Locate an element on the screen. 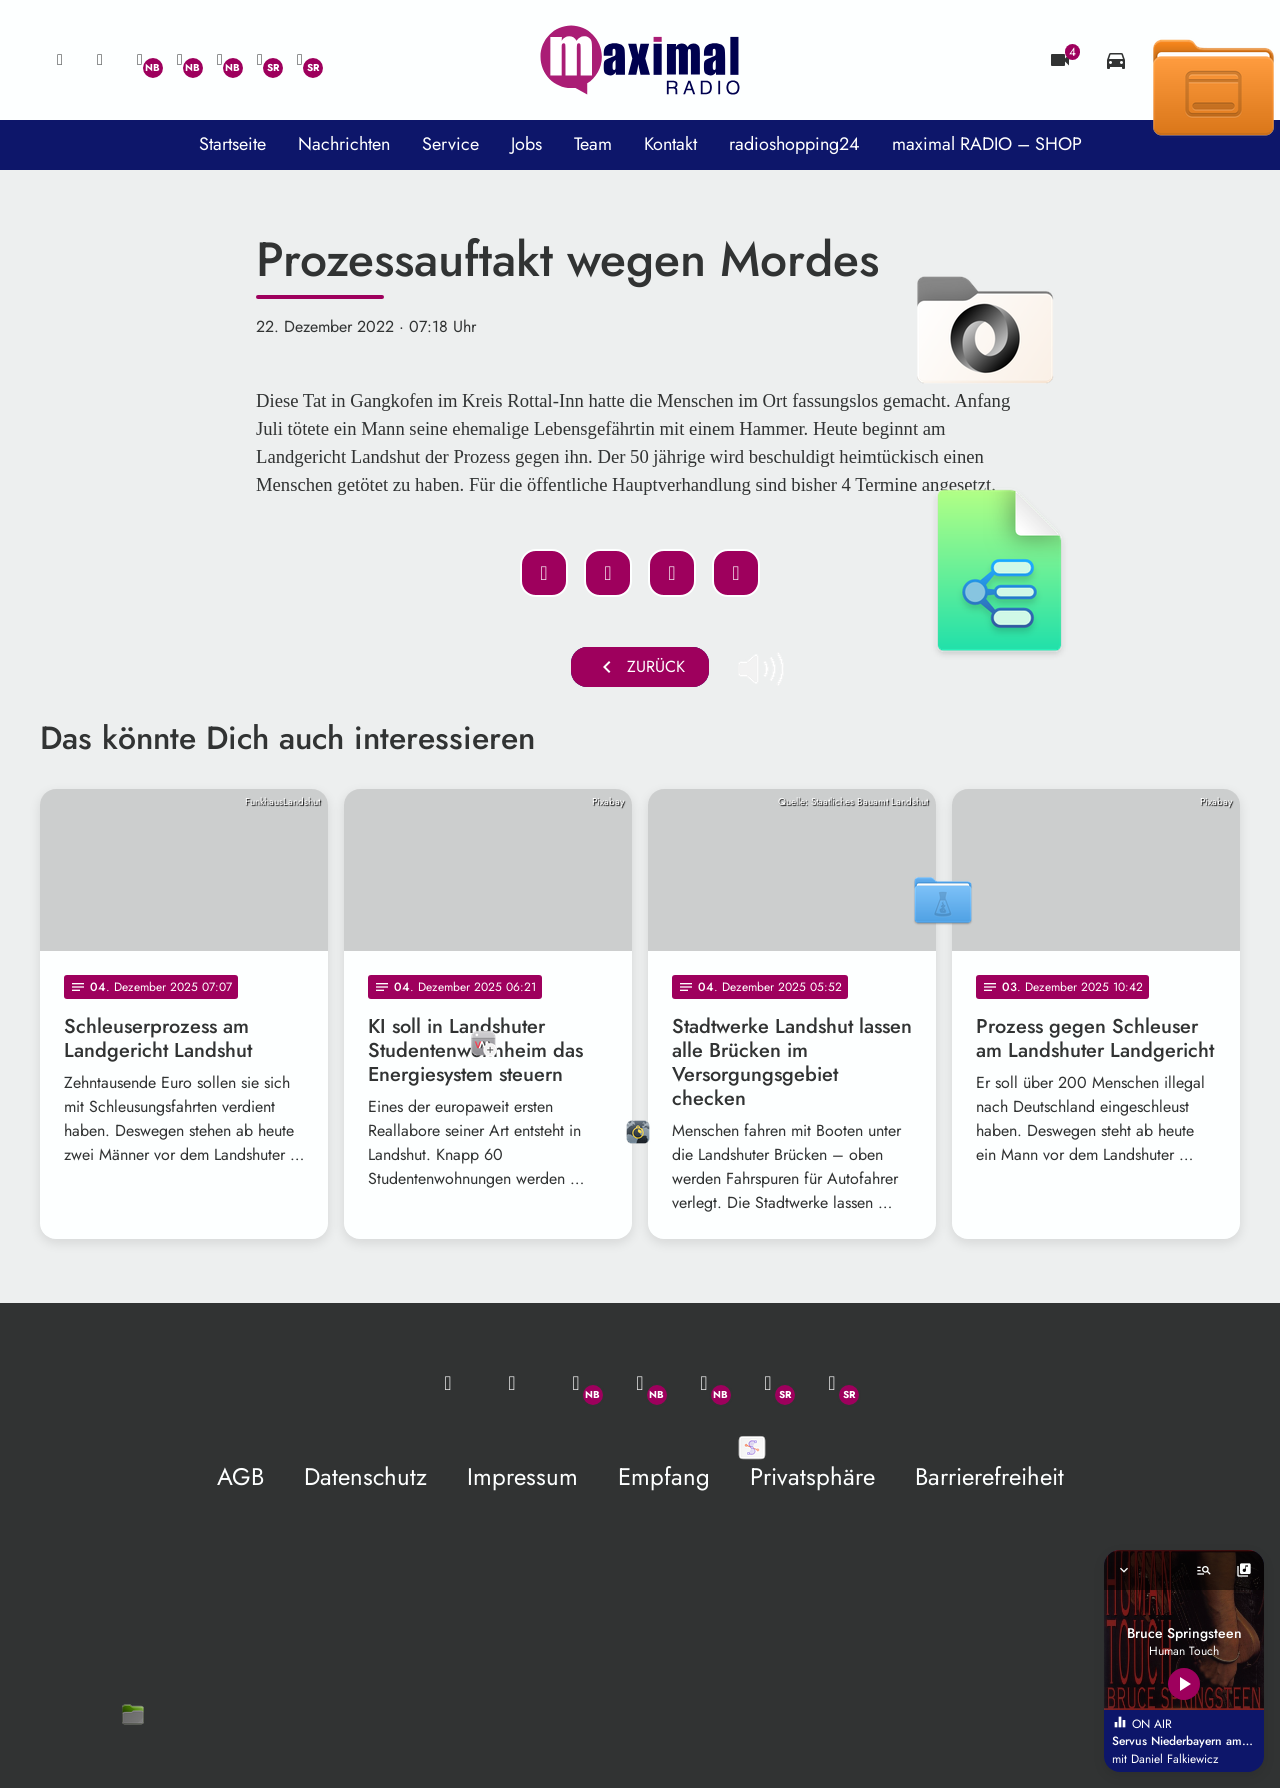 The height and width of the screenshot is (1788, 1280). manage browser cookie settings is located at coordinates (638, 1132).